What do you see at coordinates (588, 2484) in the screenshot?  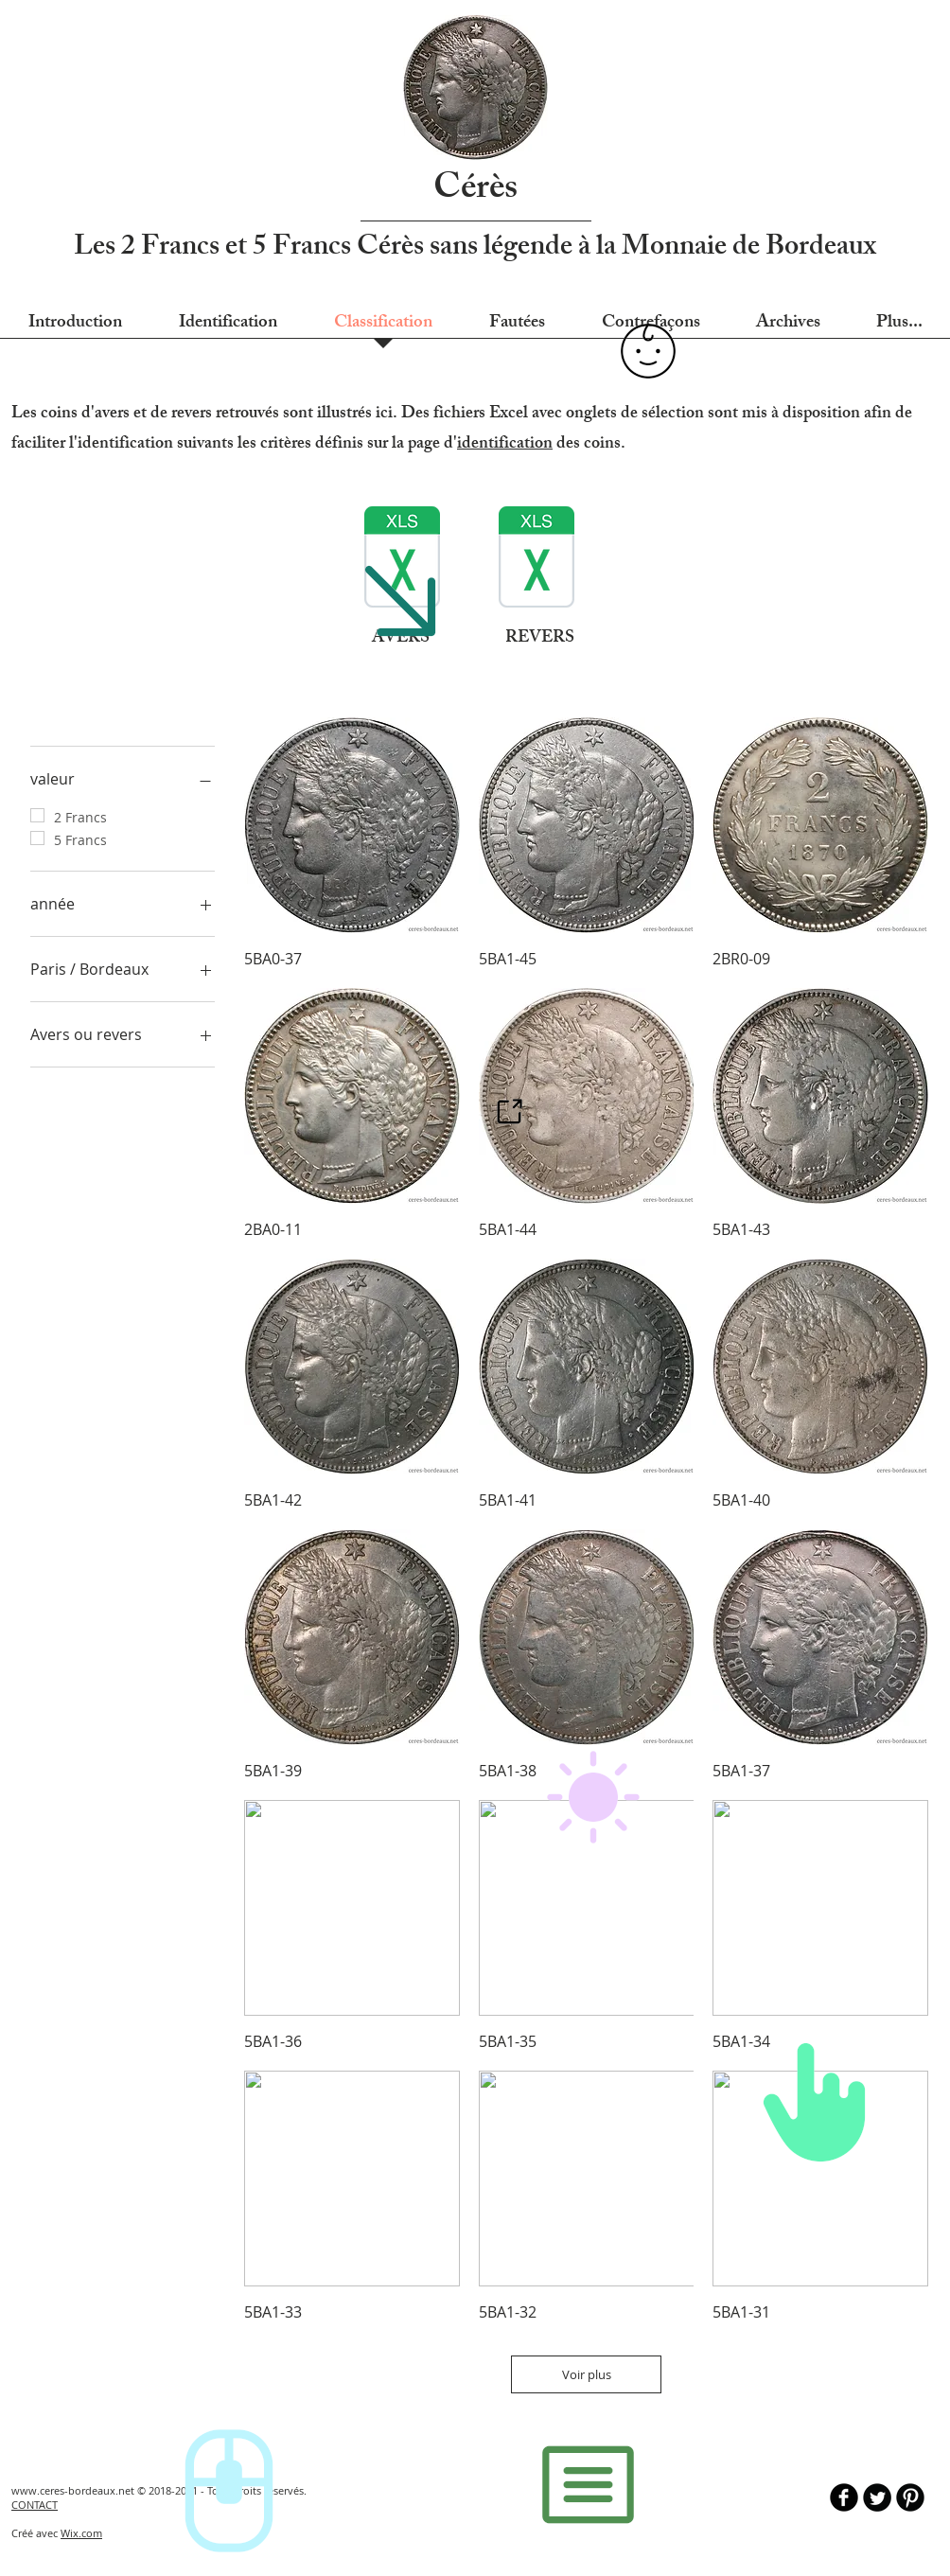 I see `view article or document` at bounding box center [588, 2484].